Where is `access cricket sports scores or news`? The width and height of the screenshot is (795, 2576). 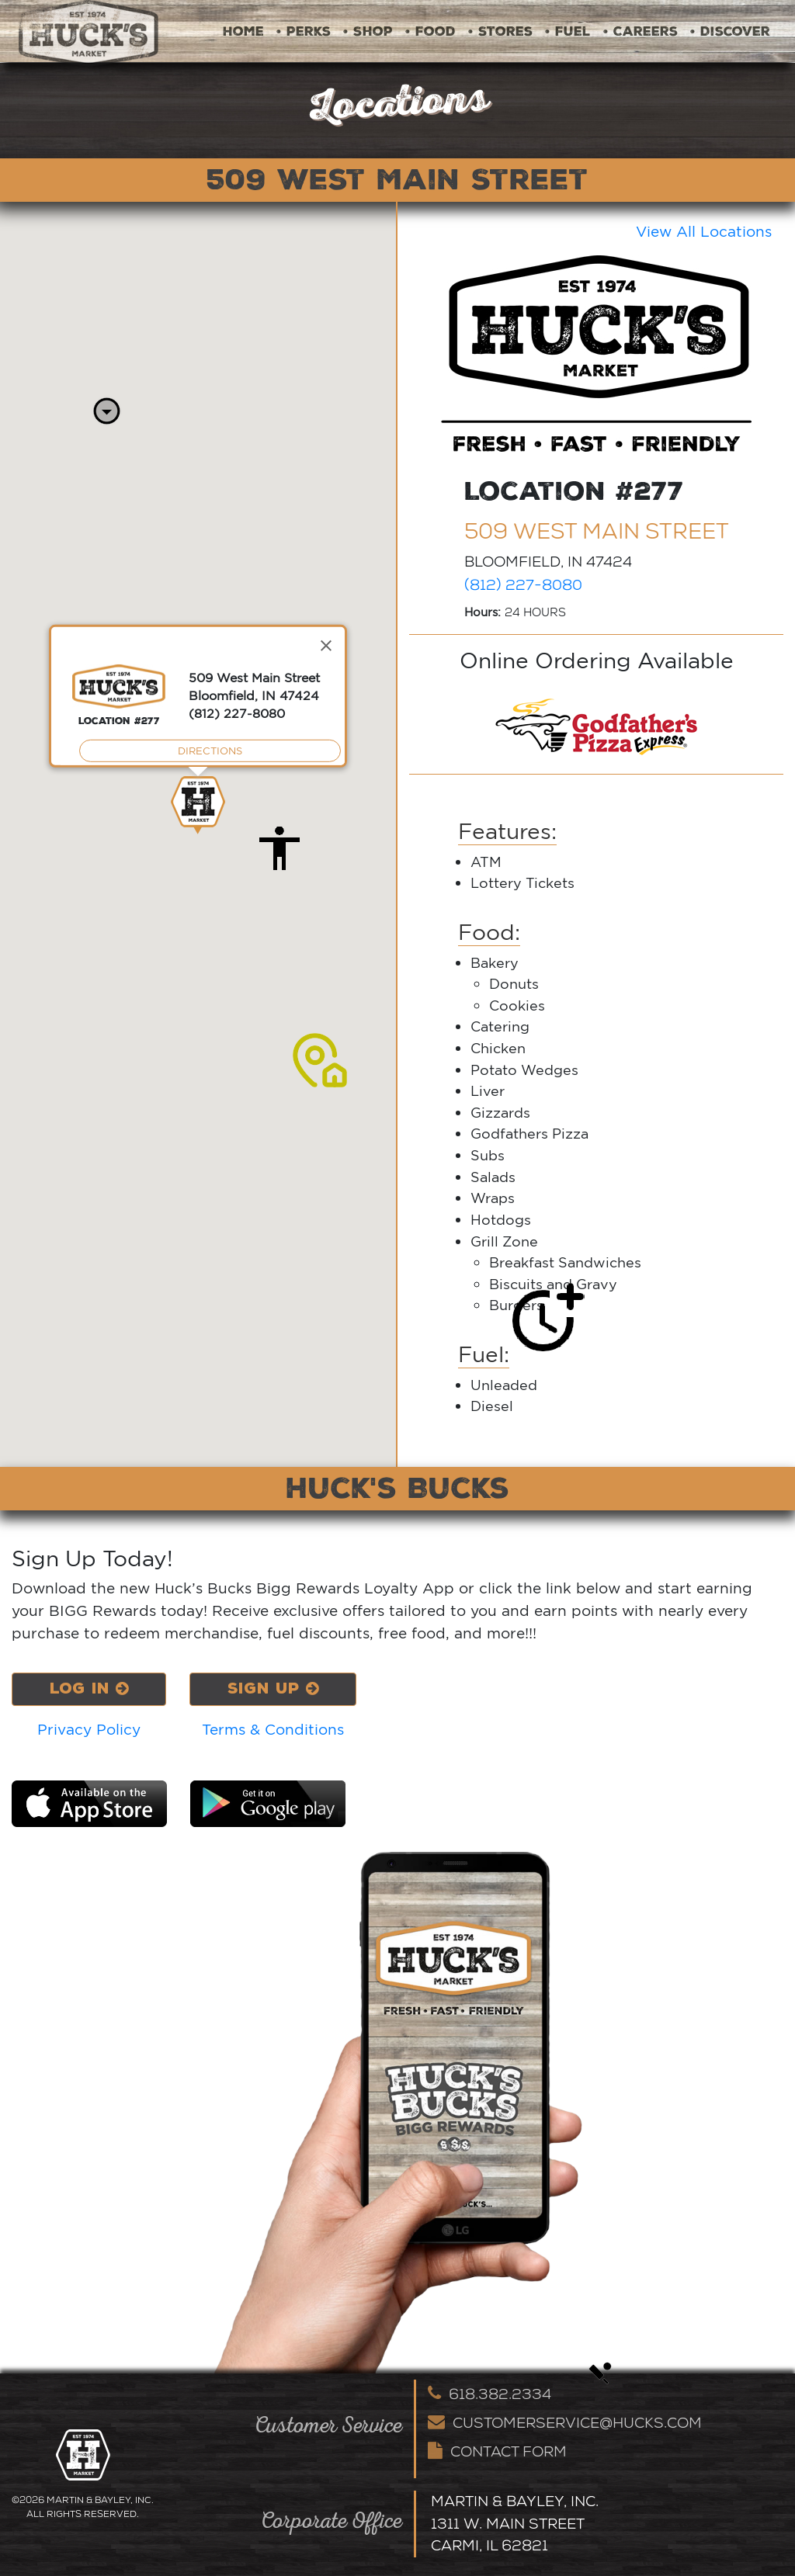
access cricket sports scores or news is located at coordinates (600, 2373).